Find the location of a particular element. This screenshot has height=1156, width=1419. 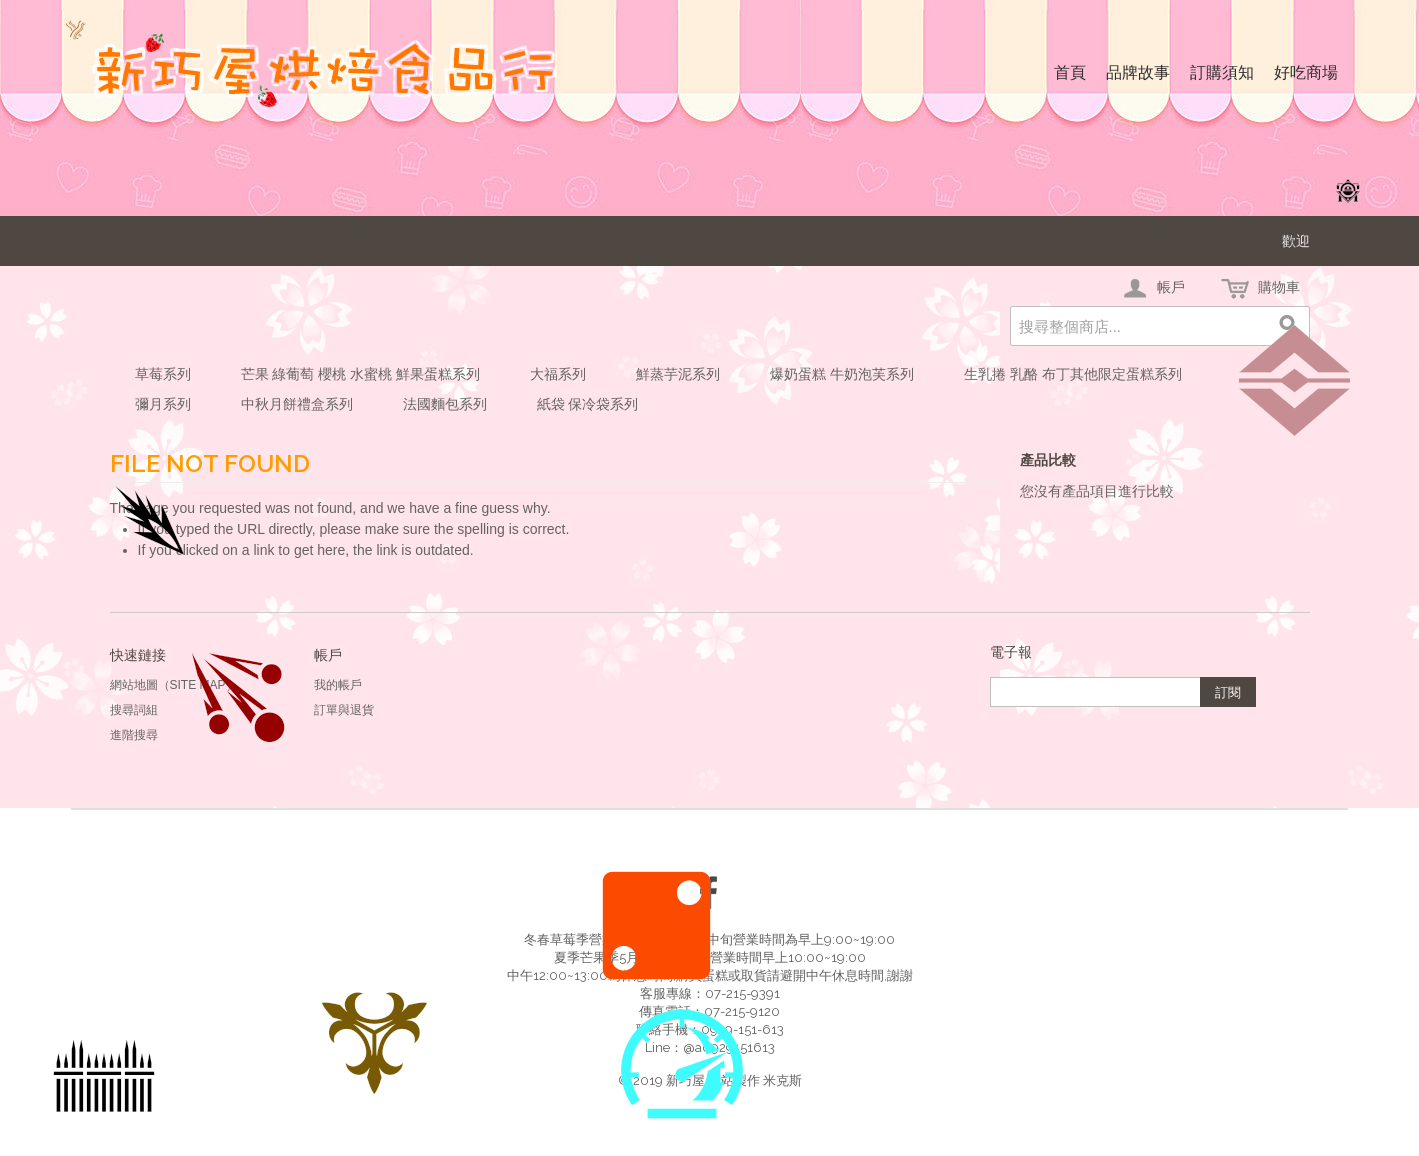

place a virtual marker or waypoint in-game is located at coordinates (1294, 380).